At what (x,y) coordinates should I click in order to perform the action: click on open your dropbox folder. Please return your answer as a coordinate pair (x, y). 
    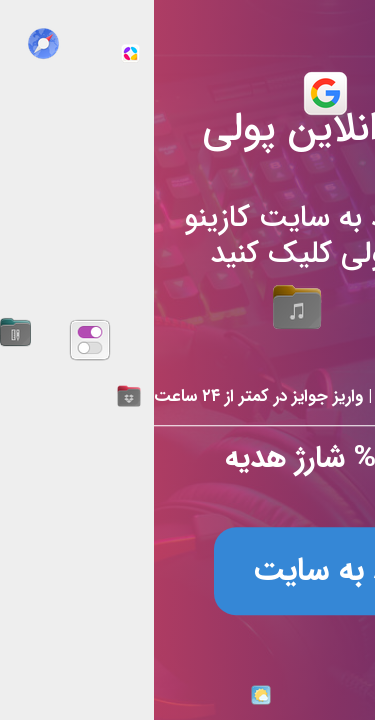
    Looking at the image, I should click on (129, 396).